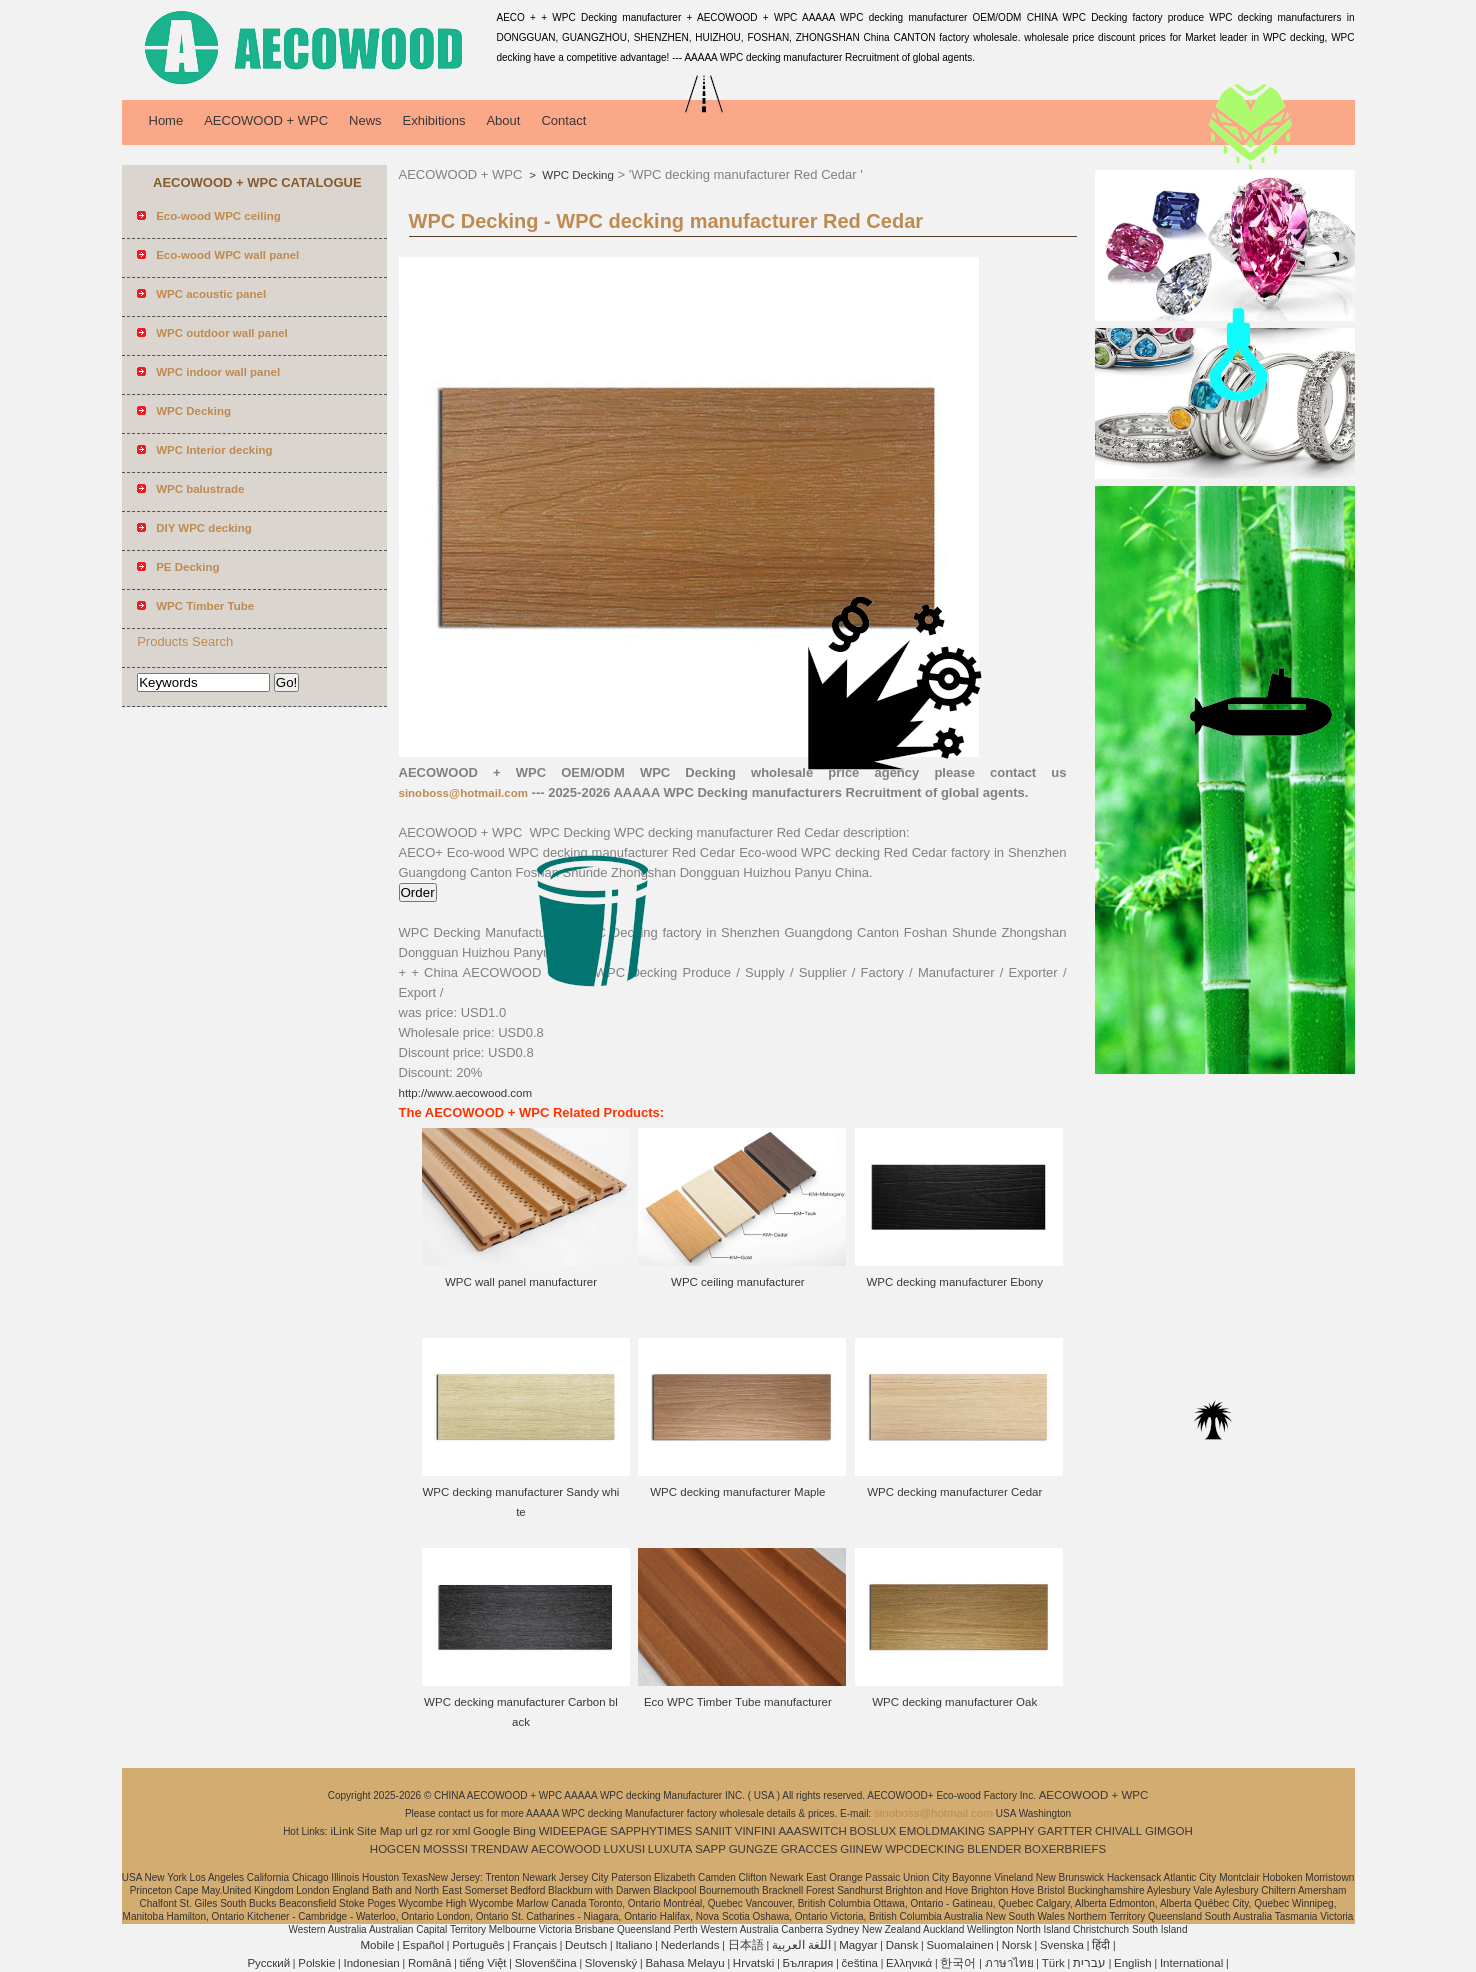  What do you see at coordinates (1238, 354) in the screenshot?
I see `suicide icon` at bounding box center [1238, 354].